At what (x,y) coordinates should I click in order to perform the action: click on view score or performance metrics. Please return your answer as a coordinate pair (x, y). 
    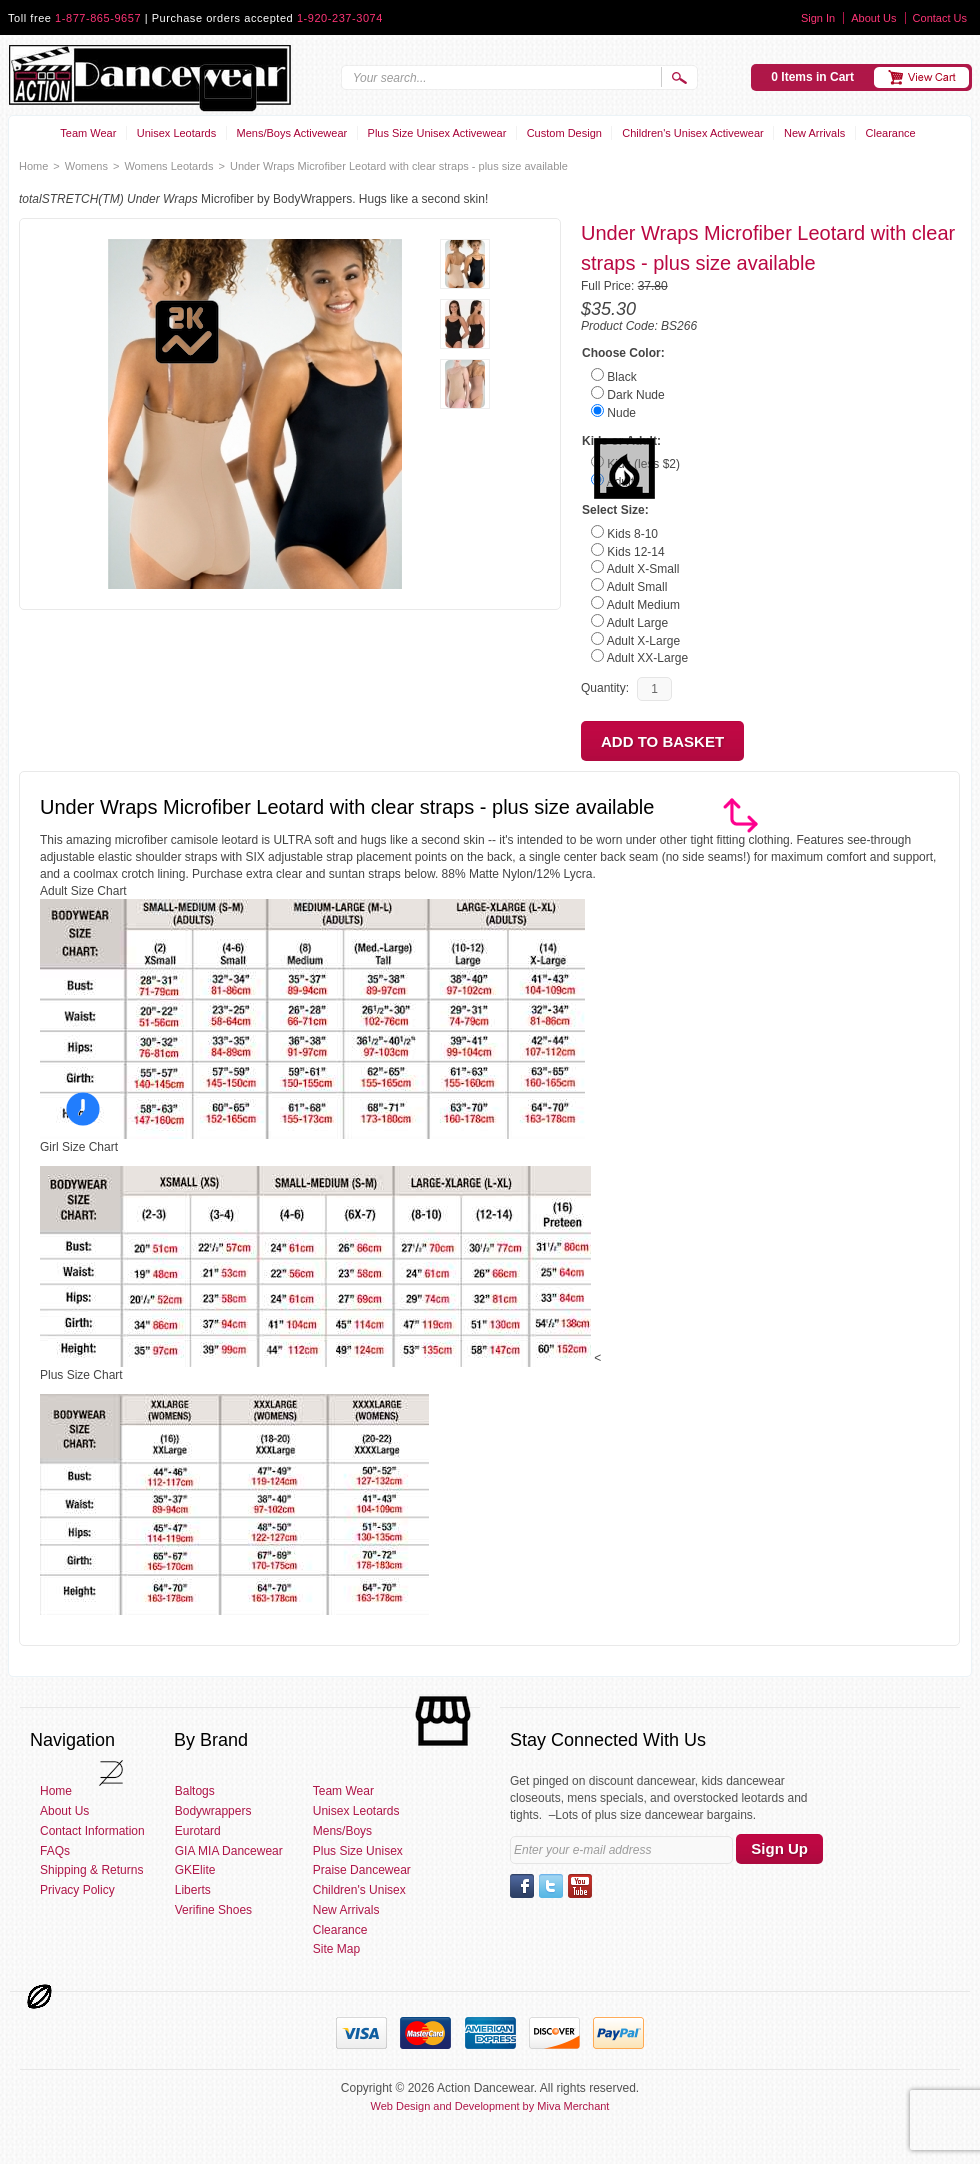
    Looking at the image, I should click on (187, 332).